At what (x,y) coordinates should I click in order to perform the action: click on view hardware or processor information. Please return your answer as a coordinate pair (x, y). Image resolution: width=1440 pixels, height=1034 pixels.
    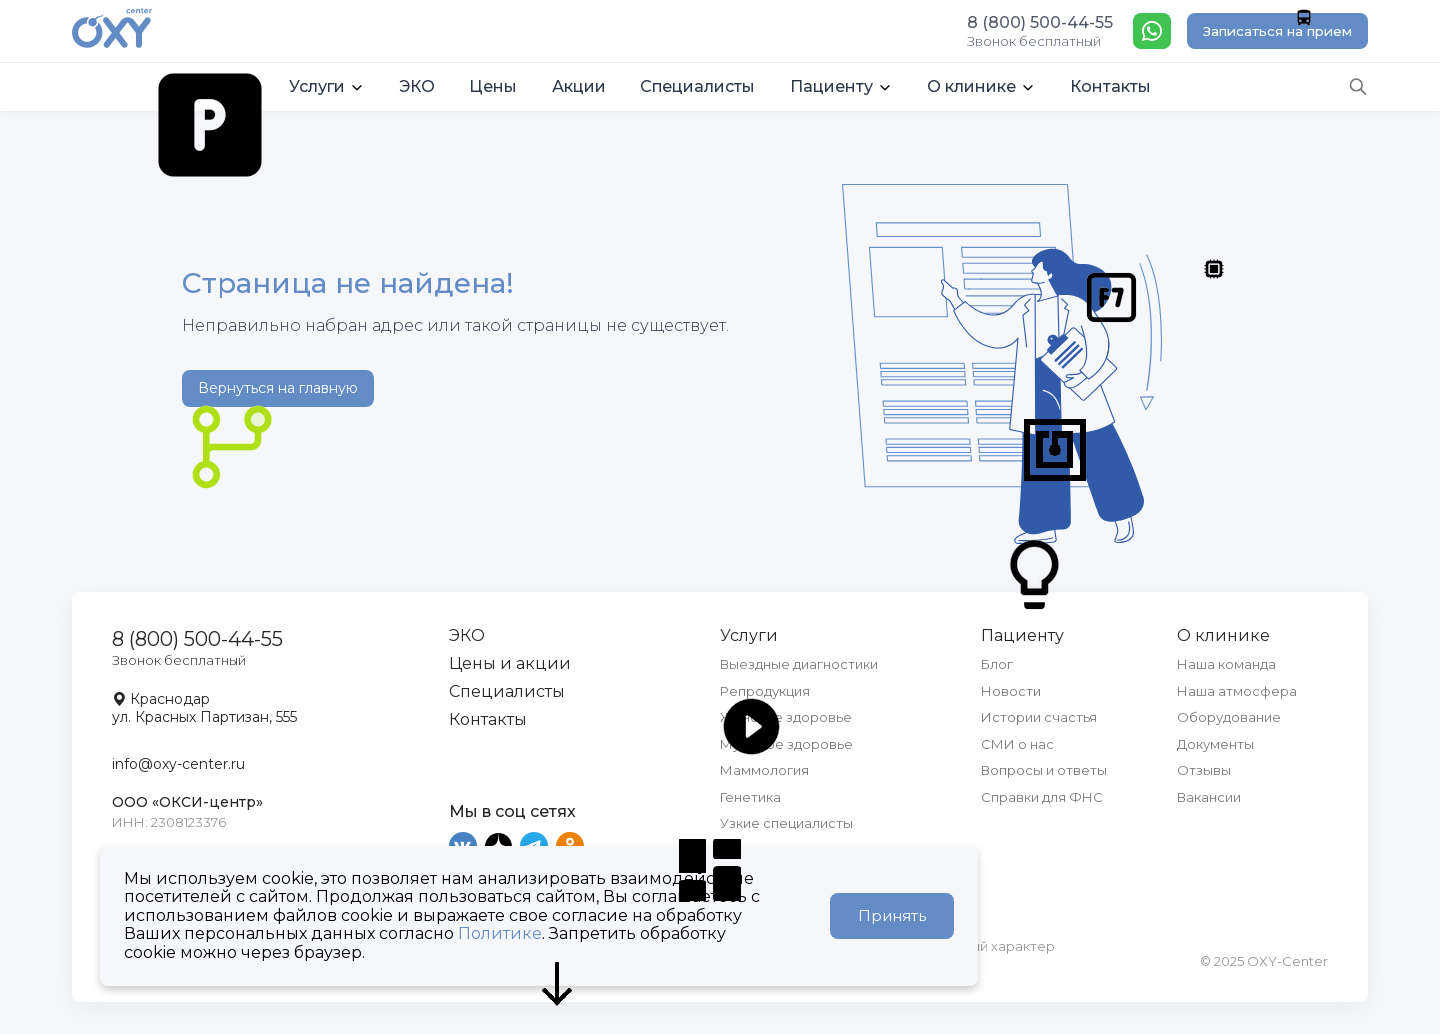
    Looking at the image, I should click on (1214, 269).